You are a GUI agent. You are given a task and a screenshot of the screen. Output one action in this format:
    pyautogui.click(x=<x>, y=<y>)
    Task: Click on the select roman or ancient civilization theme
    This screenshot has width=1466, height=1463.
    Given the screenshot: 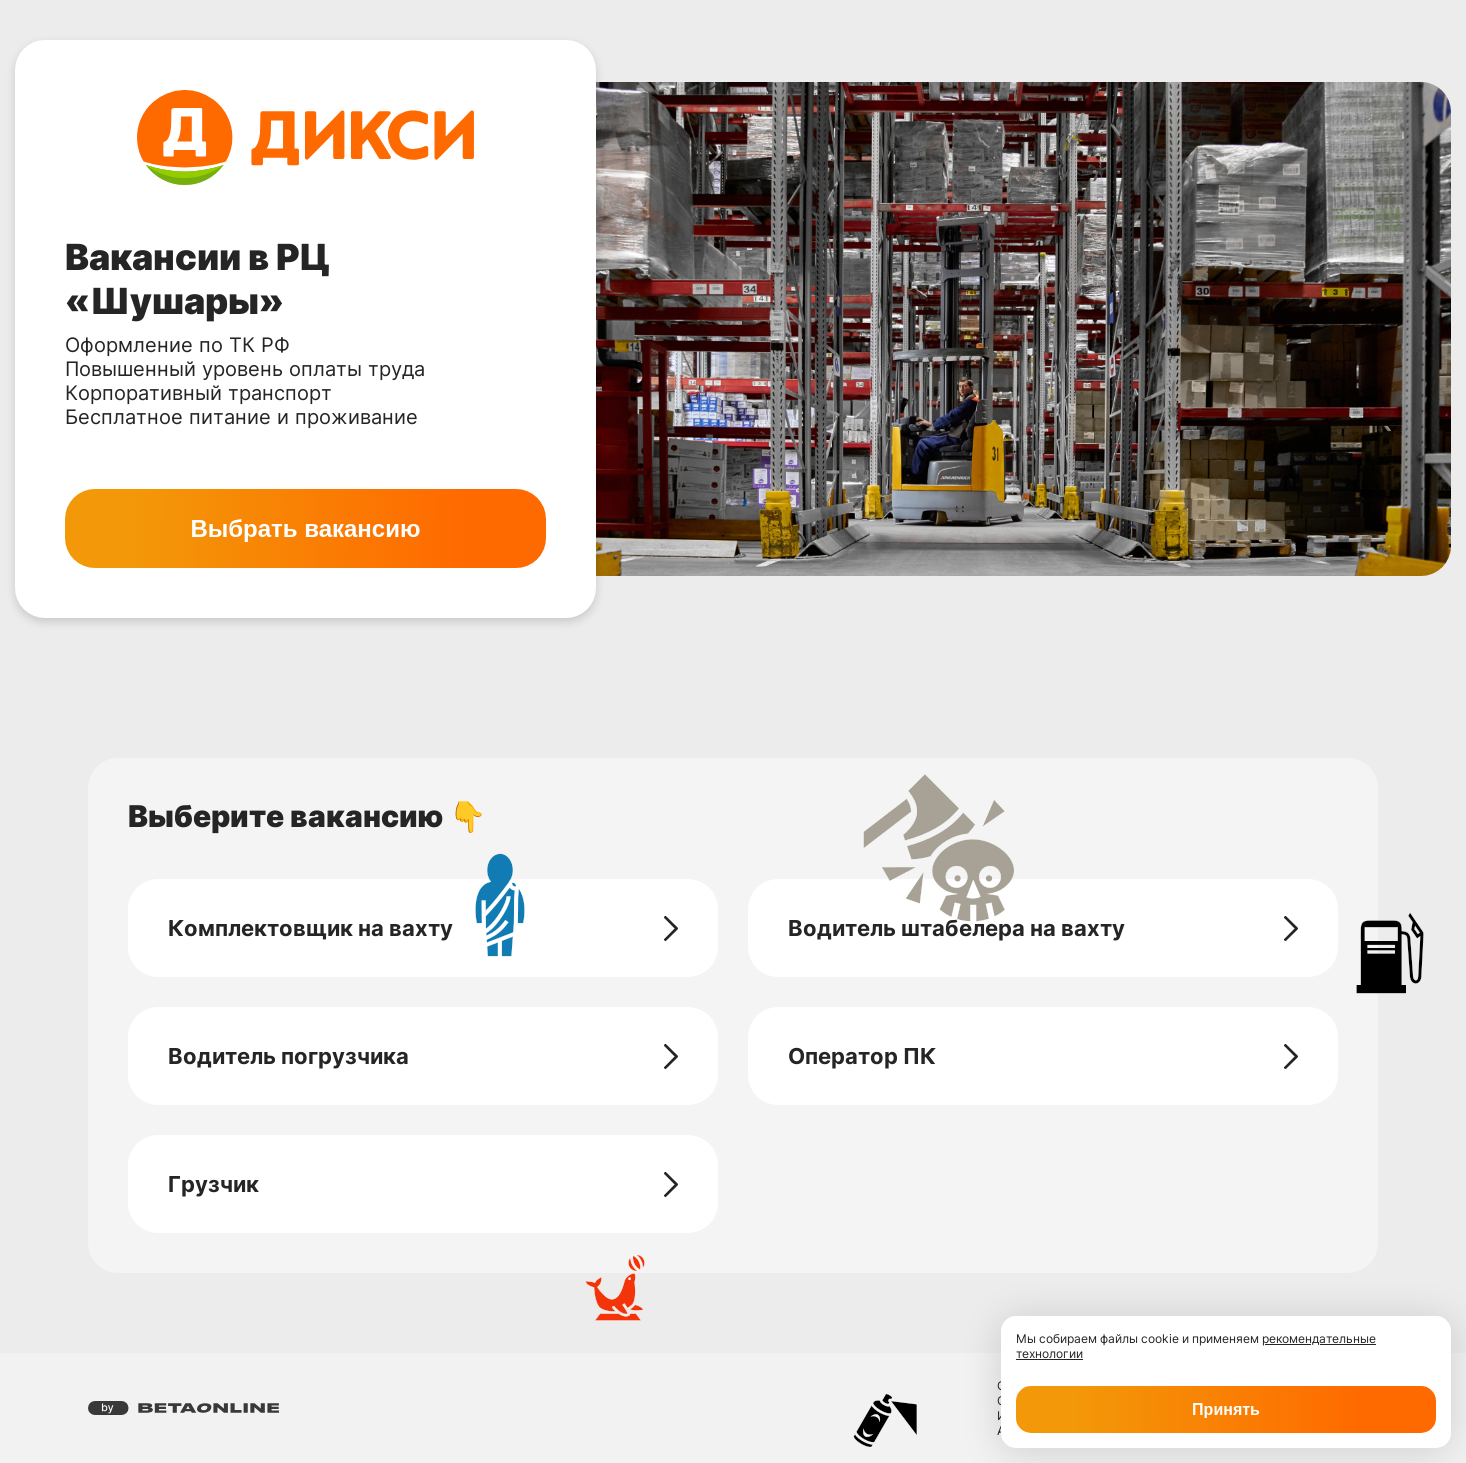 What is the action you would take?
    pyautogui.click(x=500, y=905)
    